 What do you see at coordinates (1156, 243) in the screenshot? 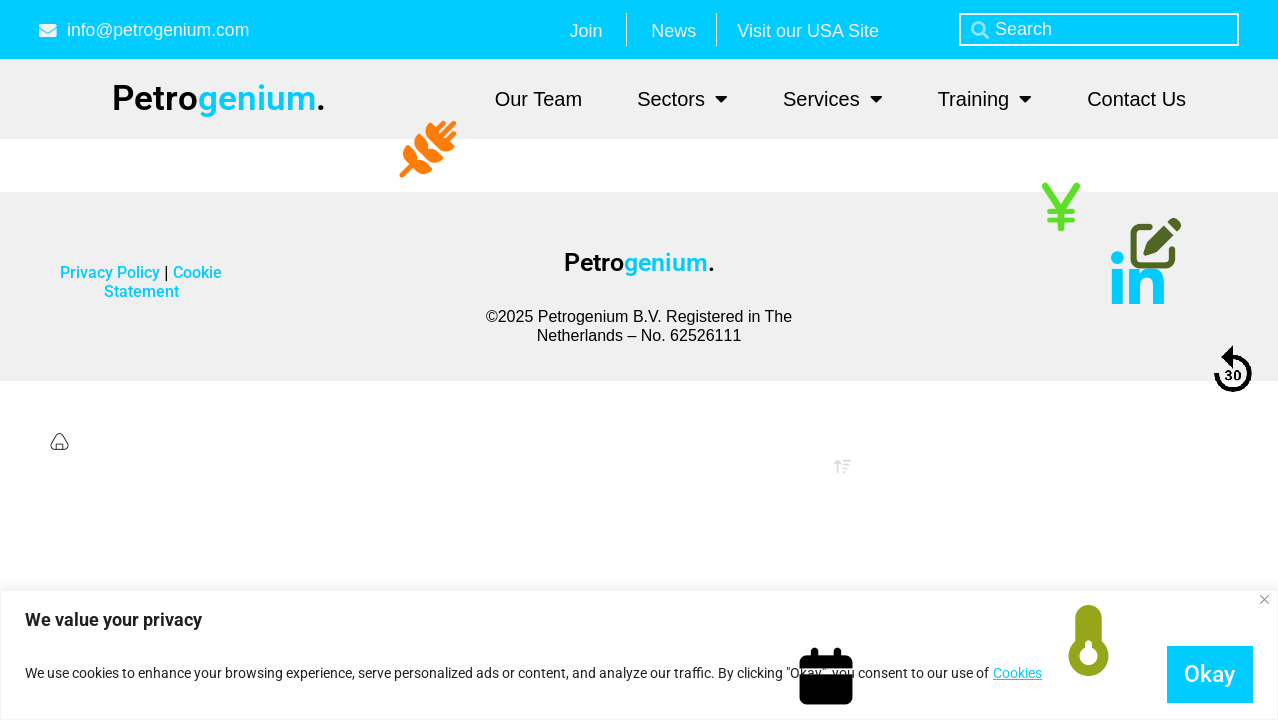
I see `edit or modify content` at bounding box center [1156, 243].